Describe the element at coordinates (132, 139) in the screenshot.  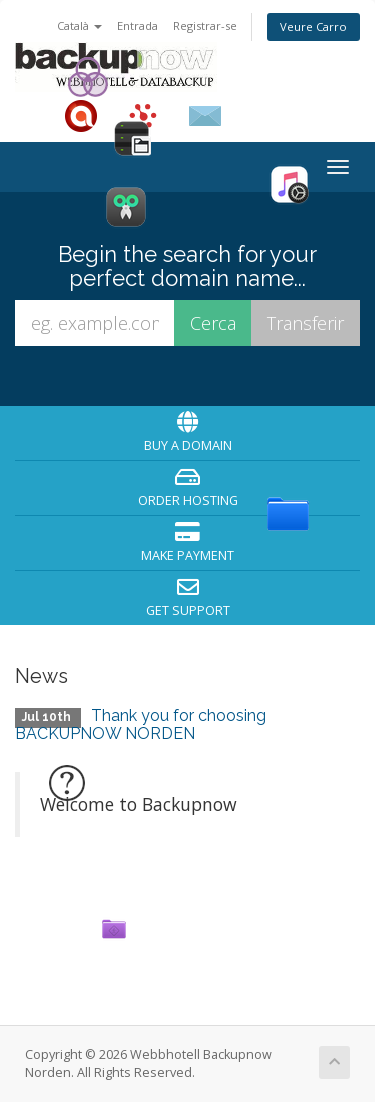
I see `configure ftp server settings` at that location.